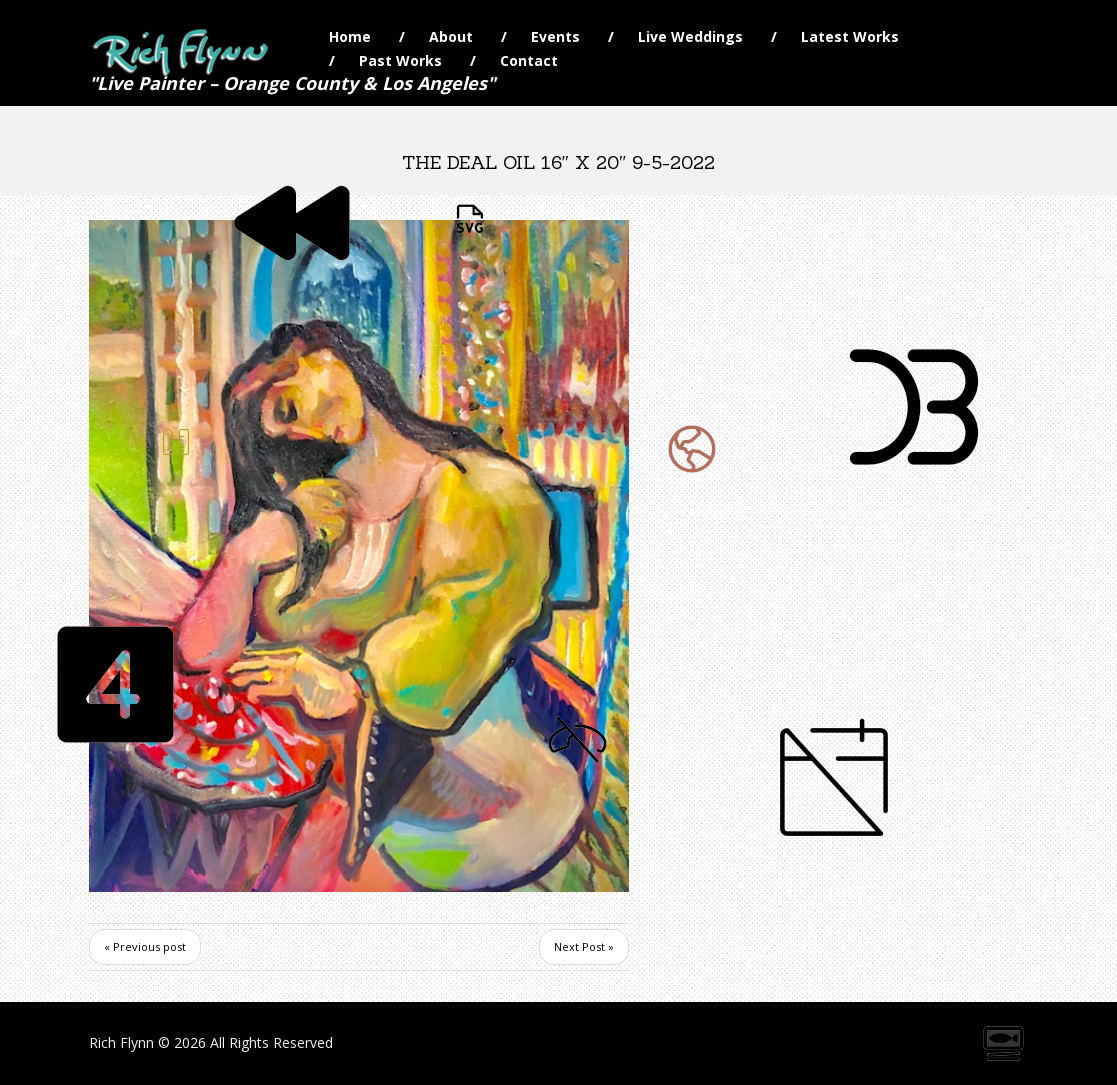 This screenshot has height=1085, width=1117. Describe the element at coordinates (577, 739) in the screenshot. I see `end or decline a phone call` at that location.